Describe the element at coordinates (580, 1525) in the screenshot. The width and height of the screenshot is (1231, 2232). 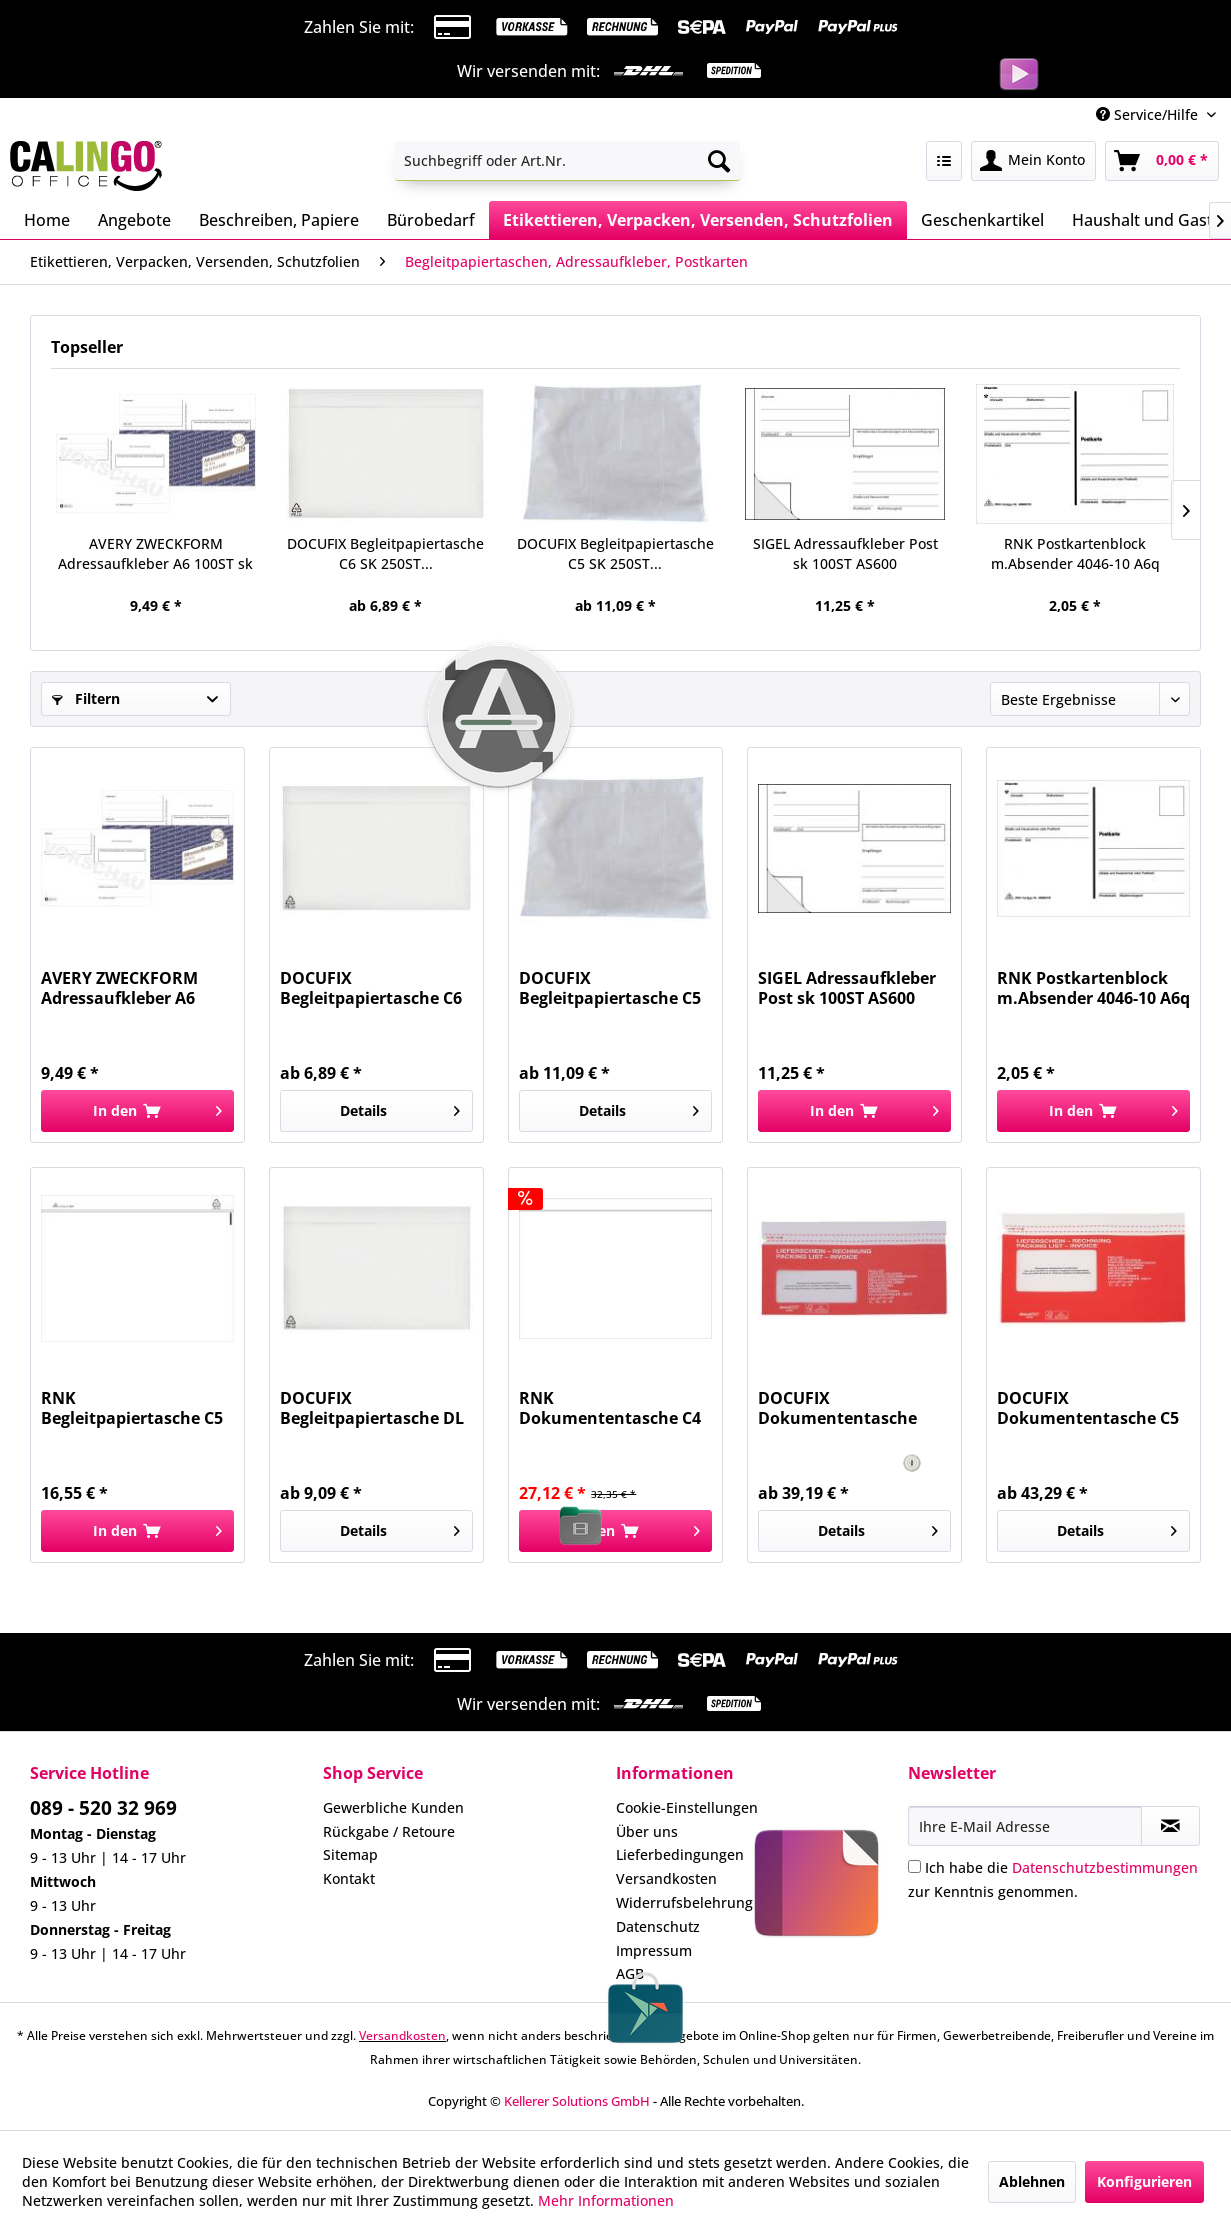
I see `open your videos folder` at that location.